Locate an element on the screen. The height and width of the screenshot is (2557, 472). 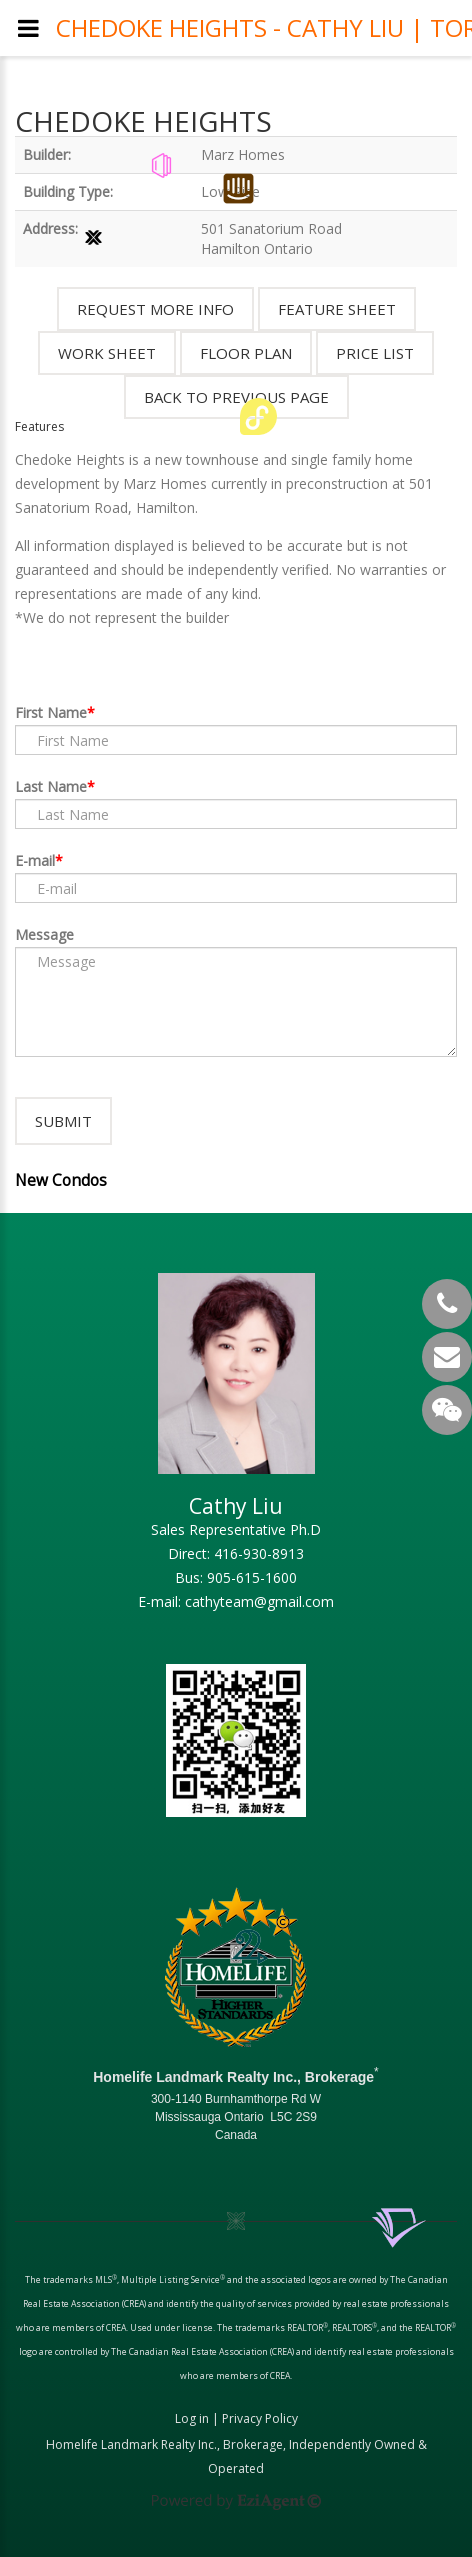
open Intercom chat support is located at coordinates (238, 188).